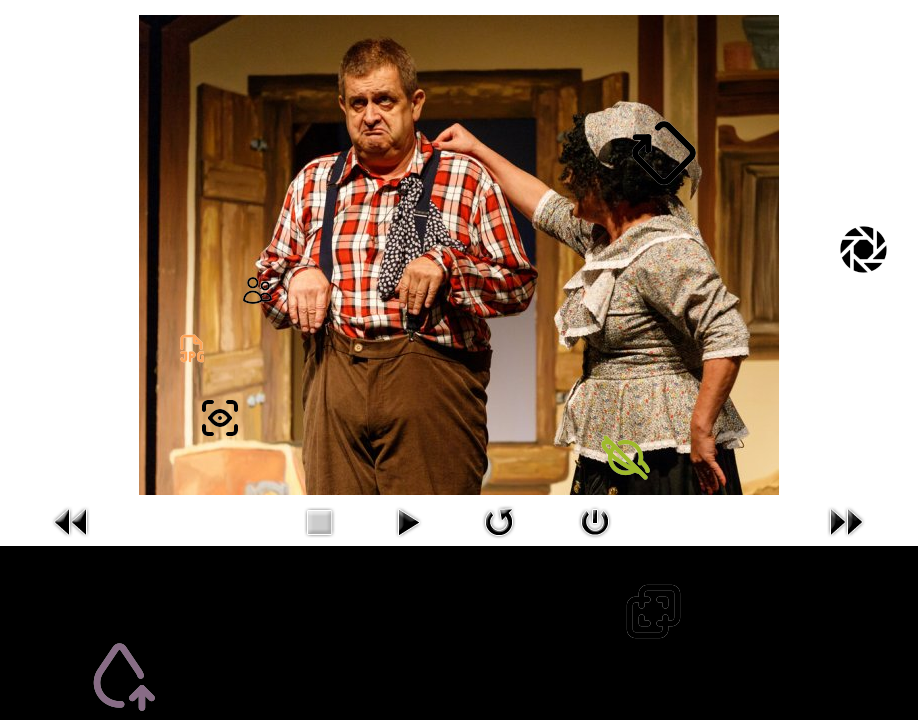  What do you see at coordinates (257, 290) in the screenshot?
I see `view all users or contacts` at bounding box center [257, 290].